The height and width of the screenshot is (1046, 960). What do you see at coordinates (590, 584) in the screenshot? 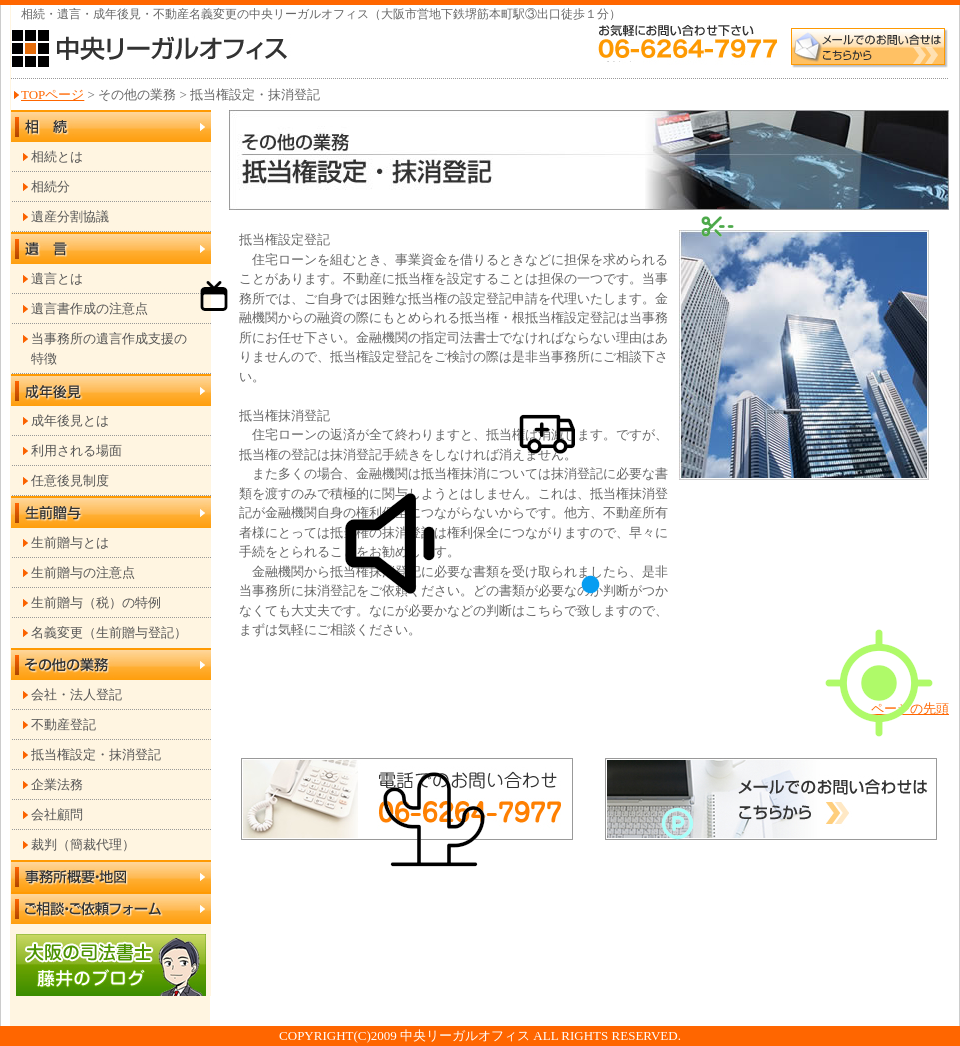
I see `indicates an unread notification or new item` at bounding box center [590, 584].